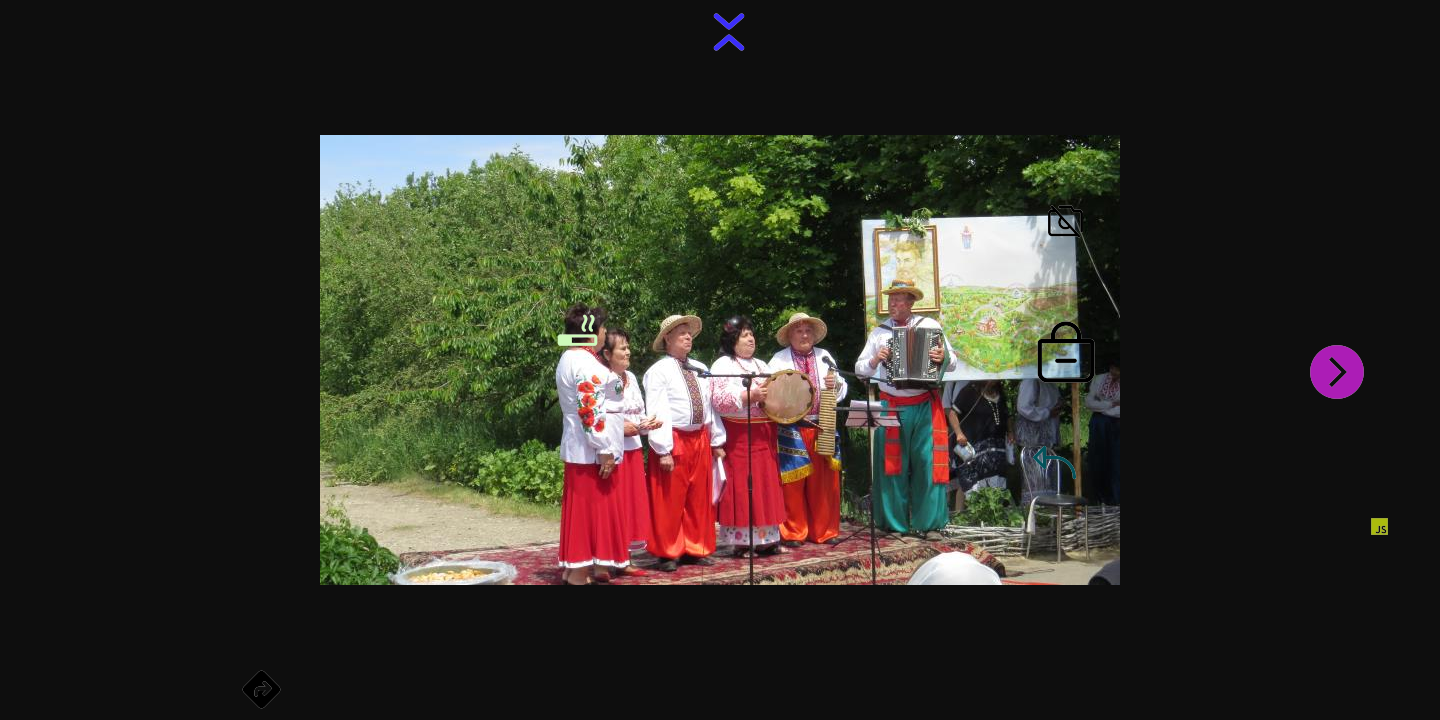 Image resolution: width=1440 pixels, height=720 pixels. Describe the element at coordinates (1379, 526) in the screenshot. I see `indicates javascript programming language` at that location.